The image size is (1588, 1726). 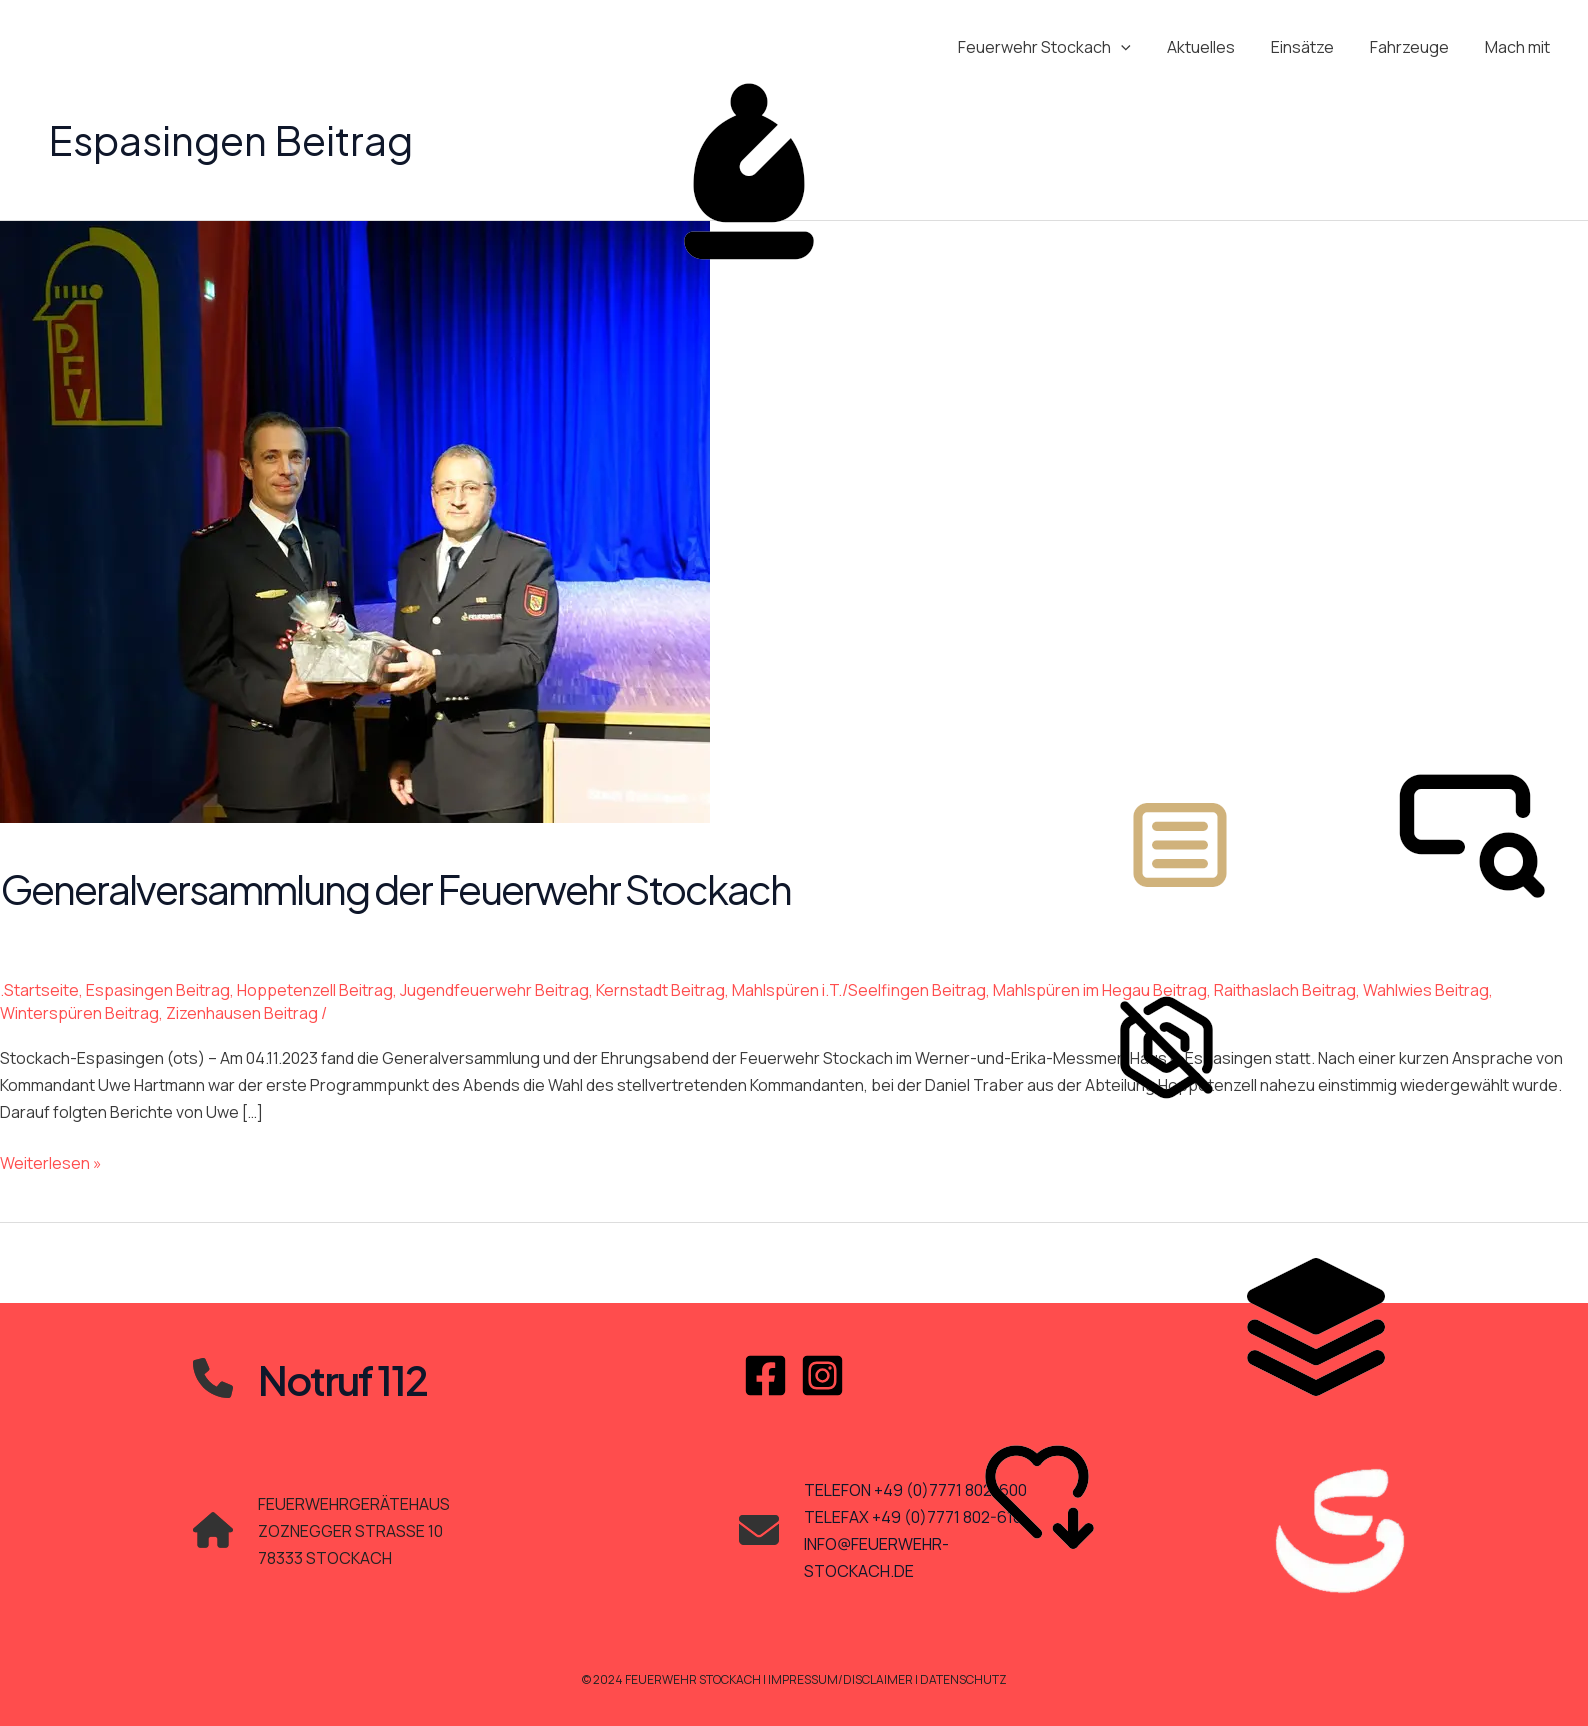 What do you see at coordinates (1166, 1047) in the screenshot?
I see `disable assembly or grouping feature` at bounding box center [1166, 1047].